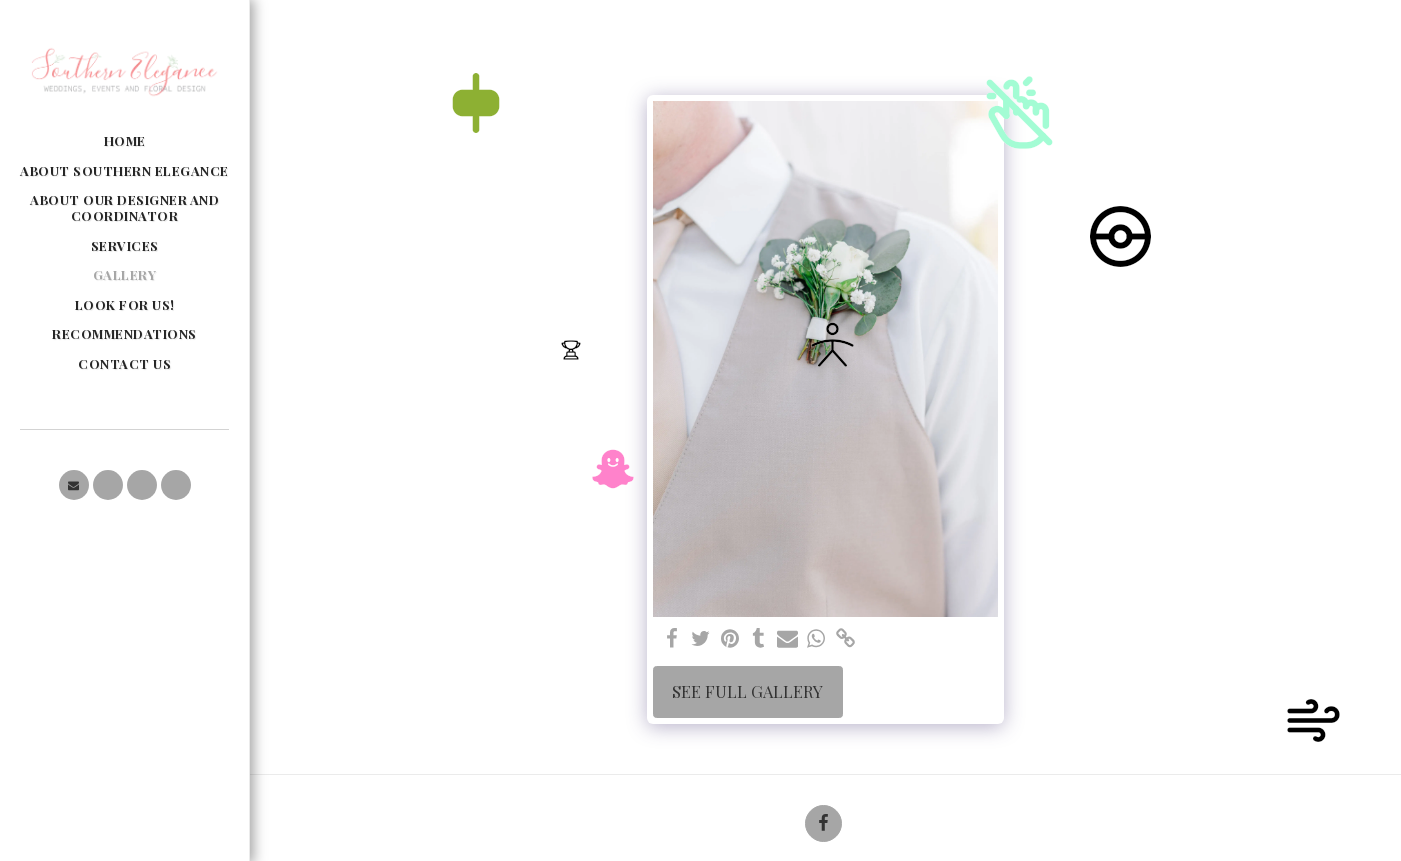 This screenshot has height=861, width=1401. Describe the element at coordinates (613, 469) in the screenshot. I see `open snapchat app` at that location.